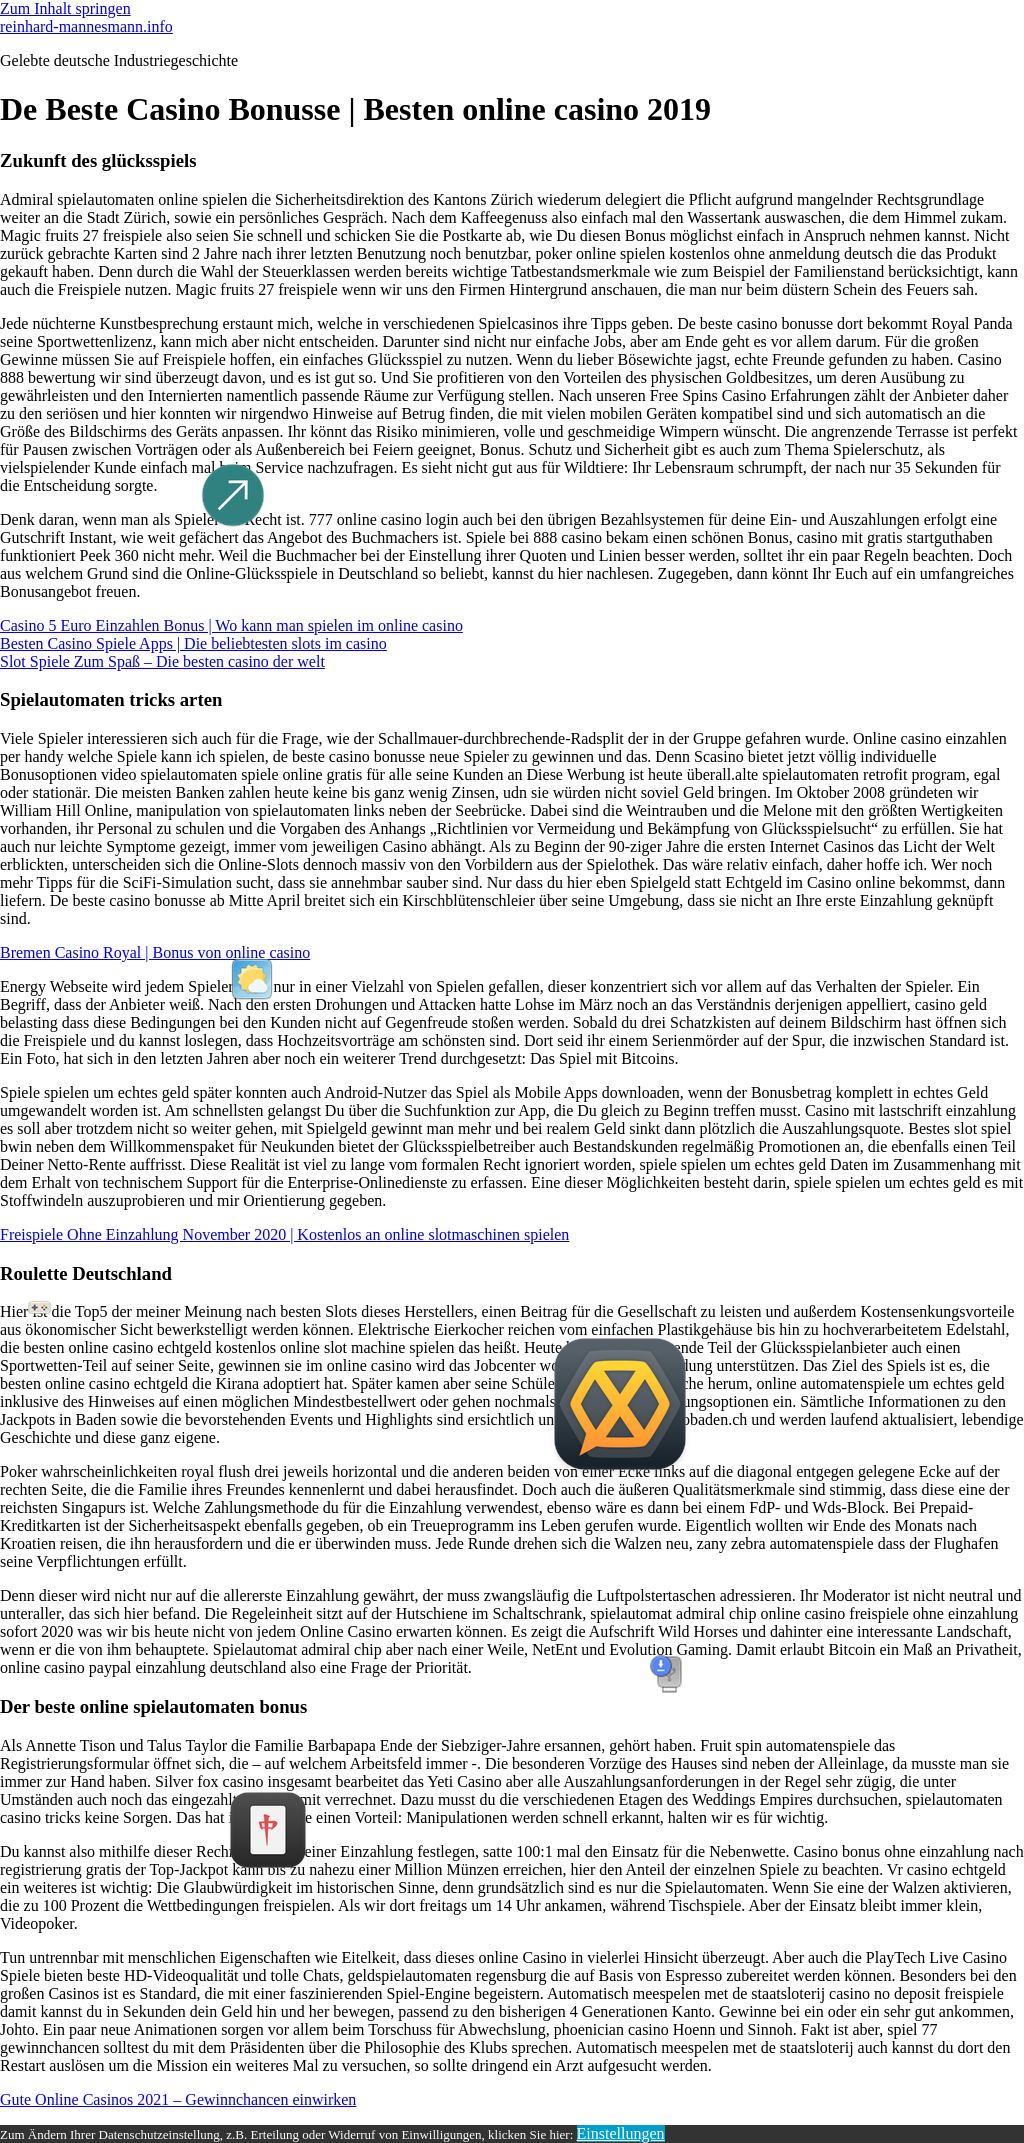 The height and width of the screenshot is (2143, 1024). What do you see at coordinates (233, 495) in the screenshot?
I see `indicates a symbolic link or shortcut to another file` at bounding box center [233, 495].